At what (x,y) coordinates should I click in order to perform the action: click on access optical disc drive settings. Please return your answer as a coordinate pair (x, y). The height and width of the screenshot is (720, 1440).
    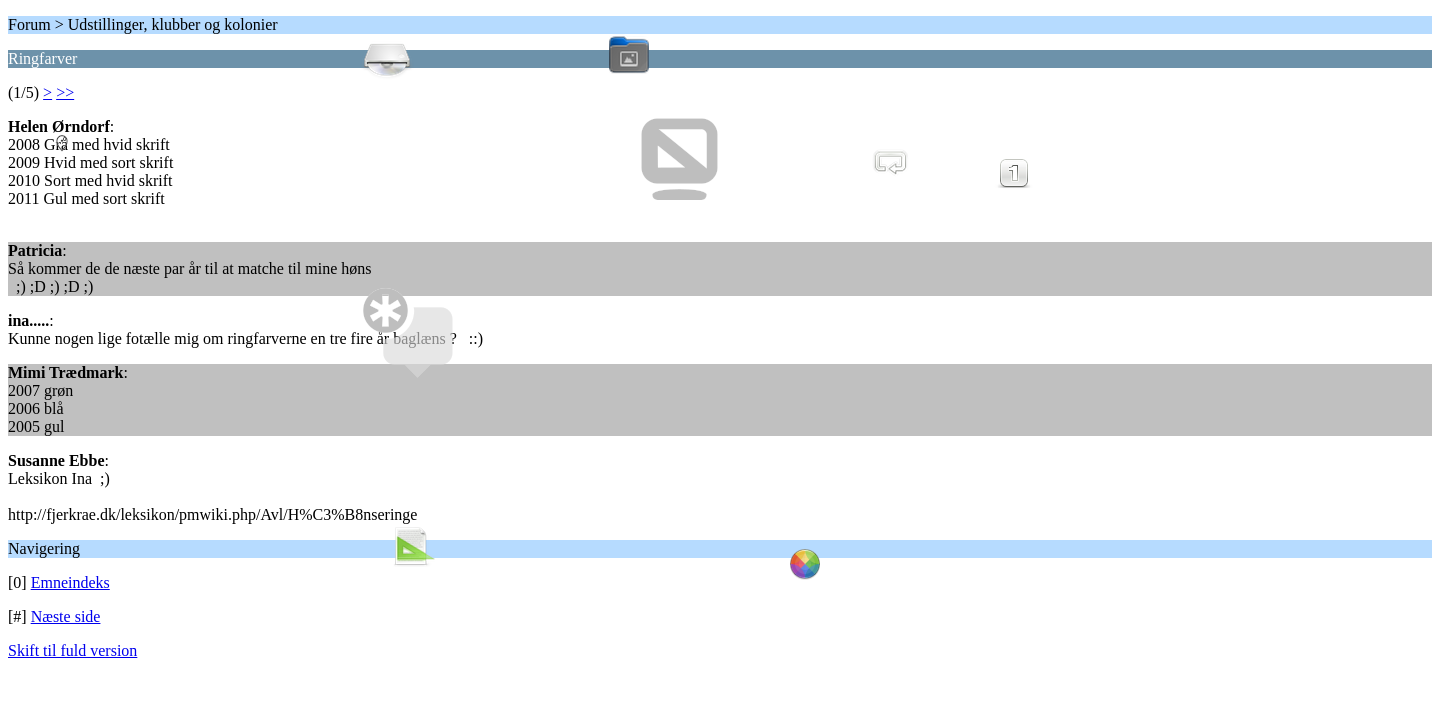
    Looking at the image, I should click on (387, 58).